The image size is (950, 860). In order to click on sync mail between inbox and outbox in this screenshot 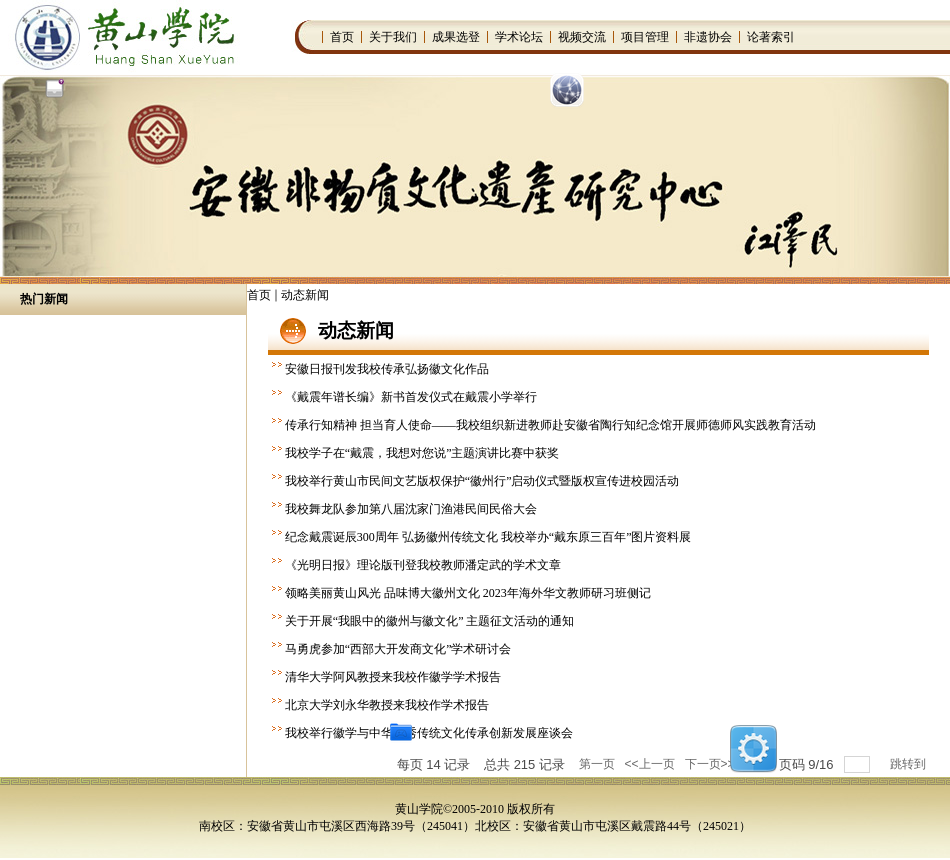, I will do `click(54, 88)`.